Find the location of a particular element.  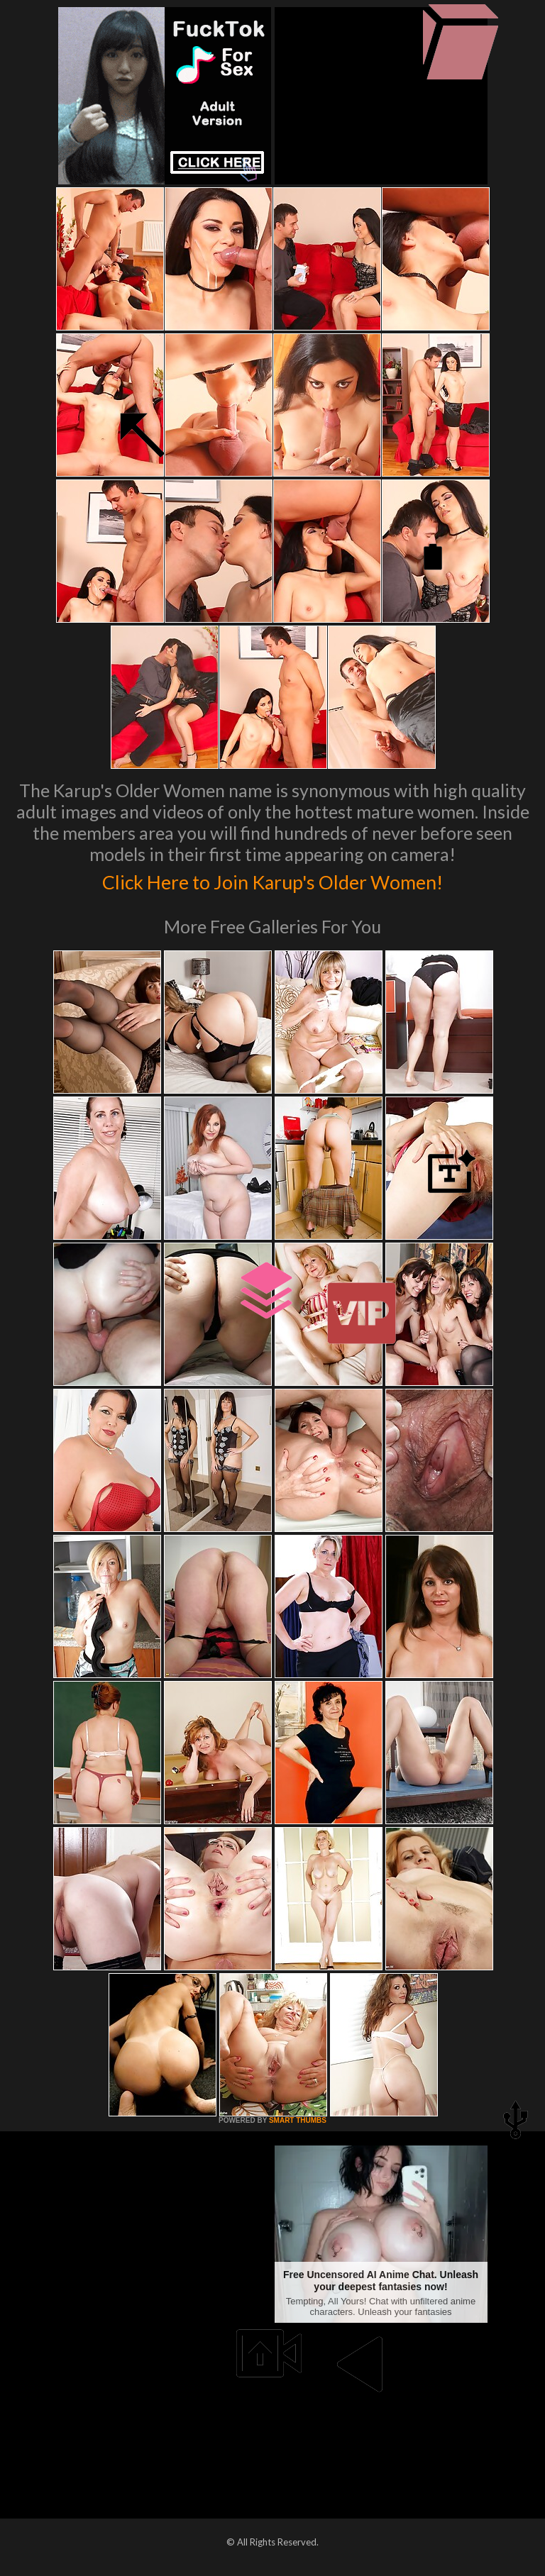

connect a USB device is located at coordinates (515, 2119).